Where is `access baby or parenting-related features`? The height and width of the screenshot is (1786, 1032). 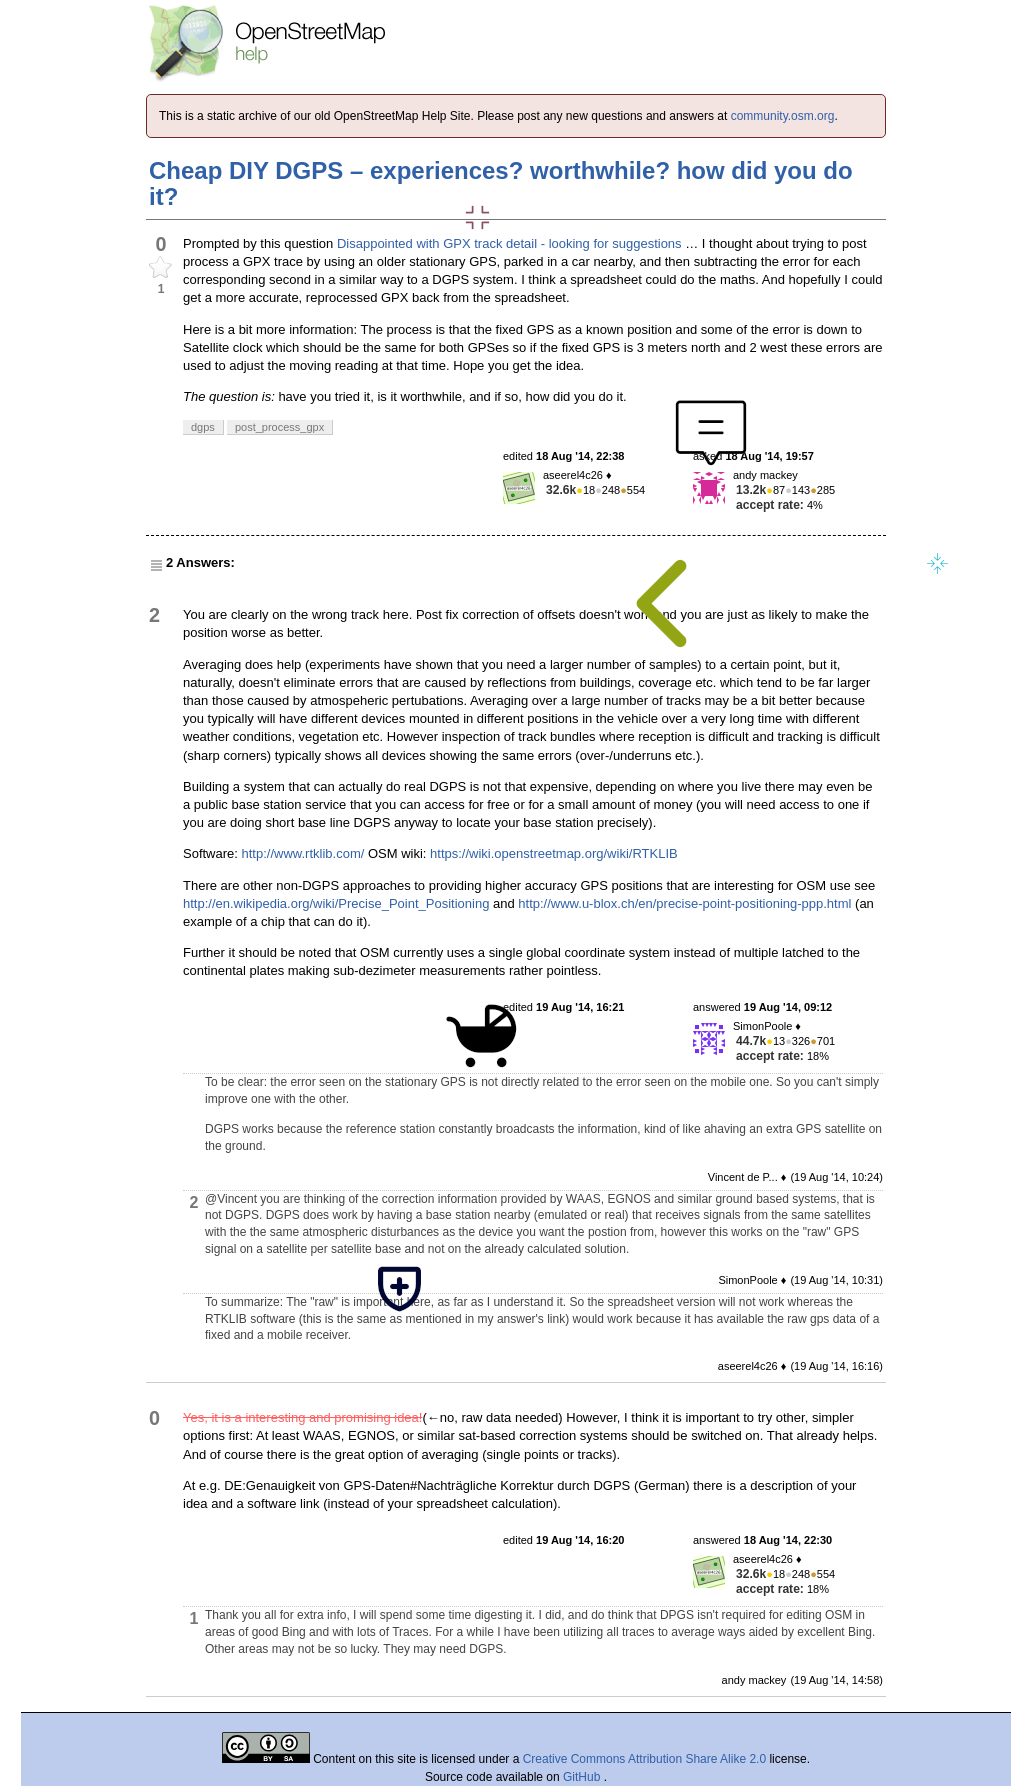
access baby or parenting-related features is located at coordinates (482, 1033).